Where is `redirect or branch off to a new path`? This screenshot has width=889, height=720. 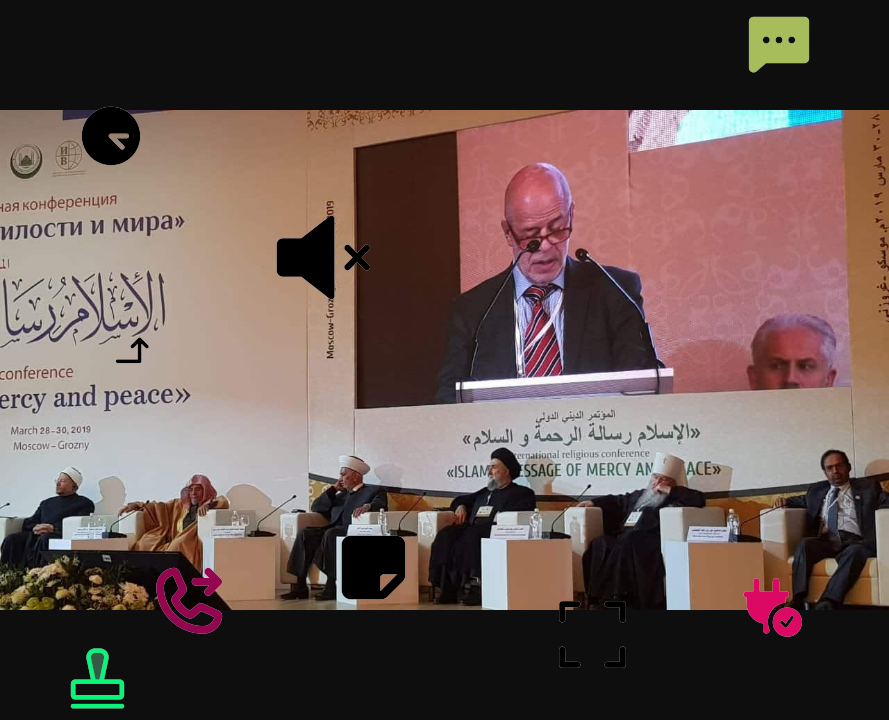 redirect or branch off to a new path is located at coordinates (133, 351).